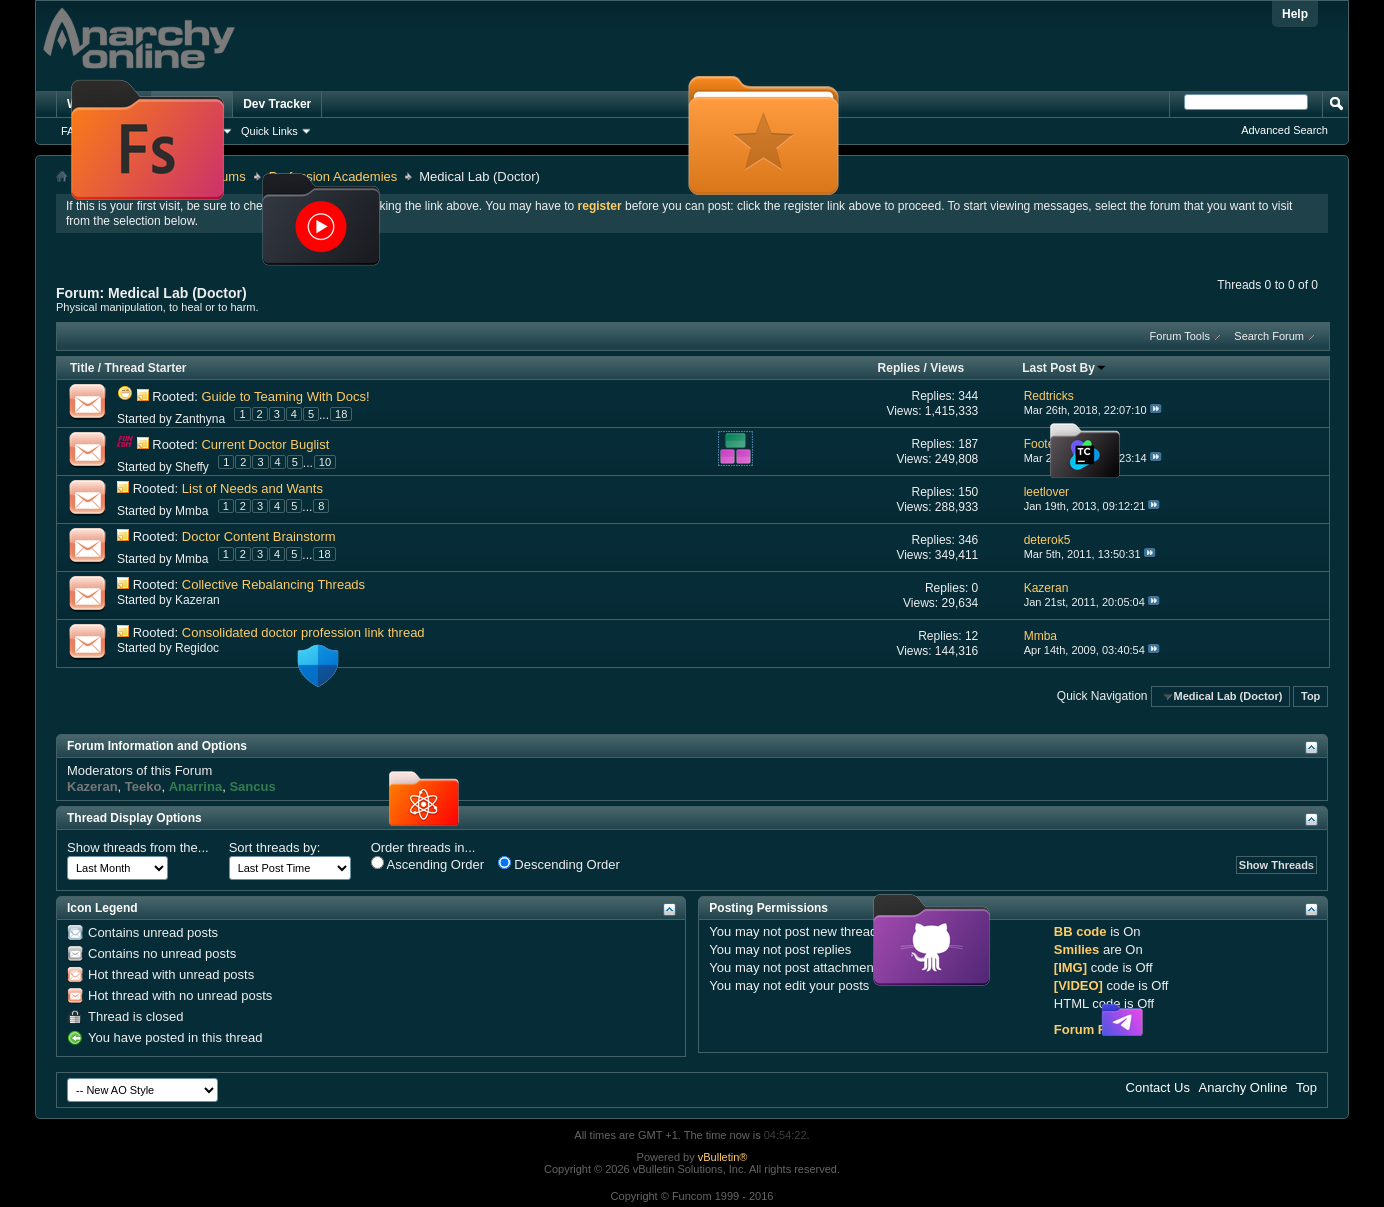 The width and height of the screenshot is (1384, 1207). Describe the element at coordinates (320, 222) in the screenshot. I see `open youtube music downloads folder` at that location.